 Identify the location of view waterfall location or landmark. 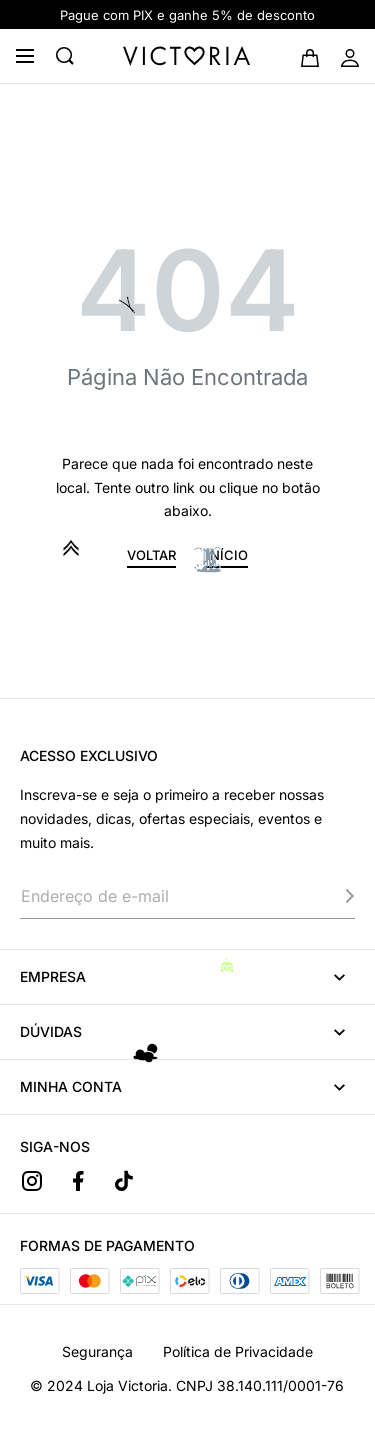
(207, 559).